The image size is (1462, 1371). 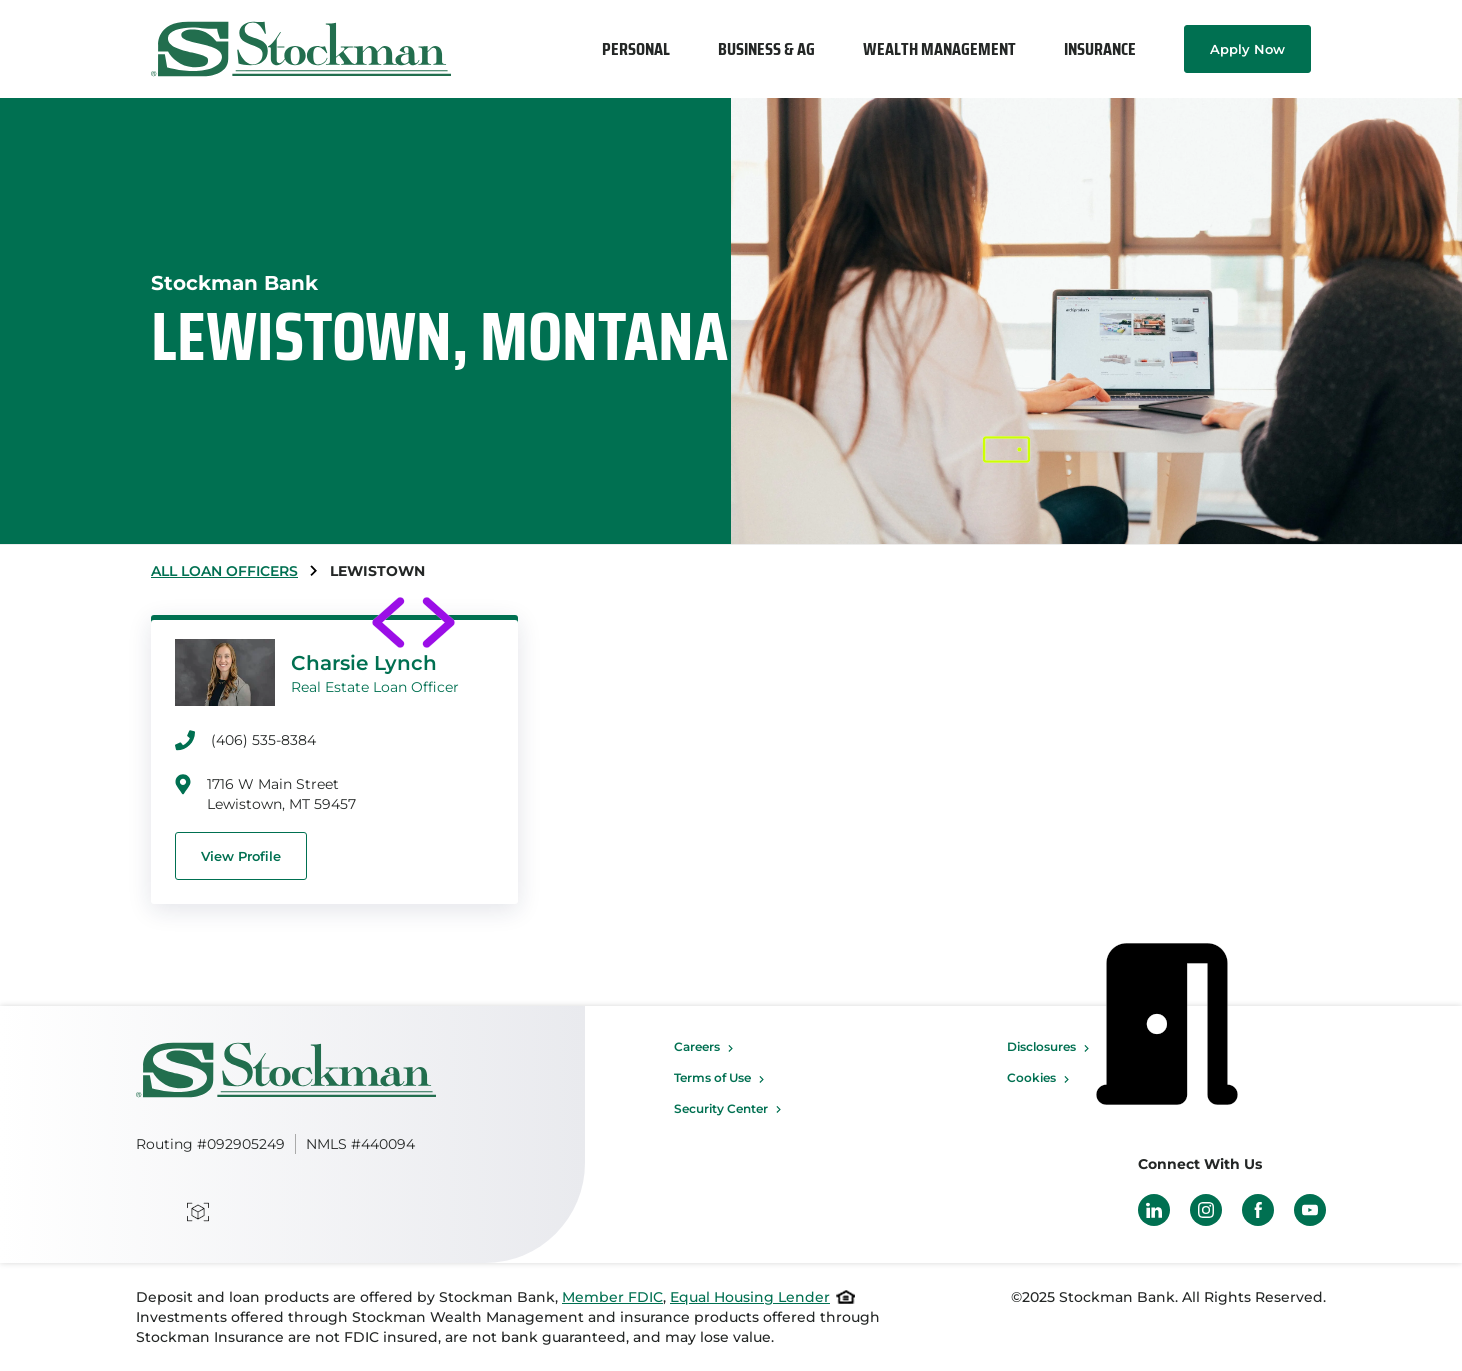 I want to click on log out or sign out of your account, so click(x=1167, y=1024).